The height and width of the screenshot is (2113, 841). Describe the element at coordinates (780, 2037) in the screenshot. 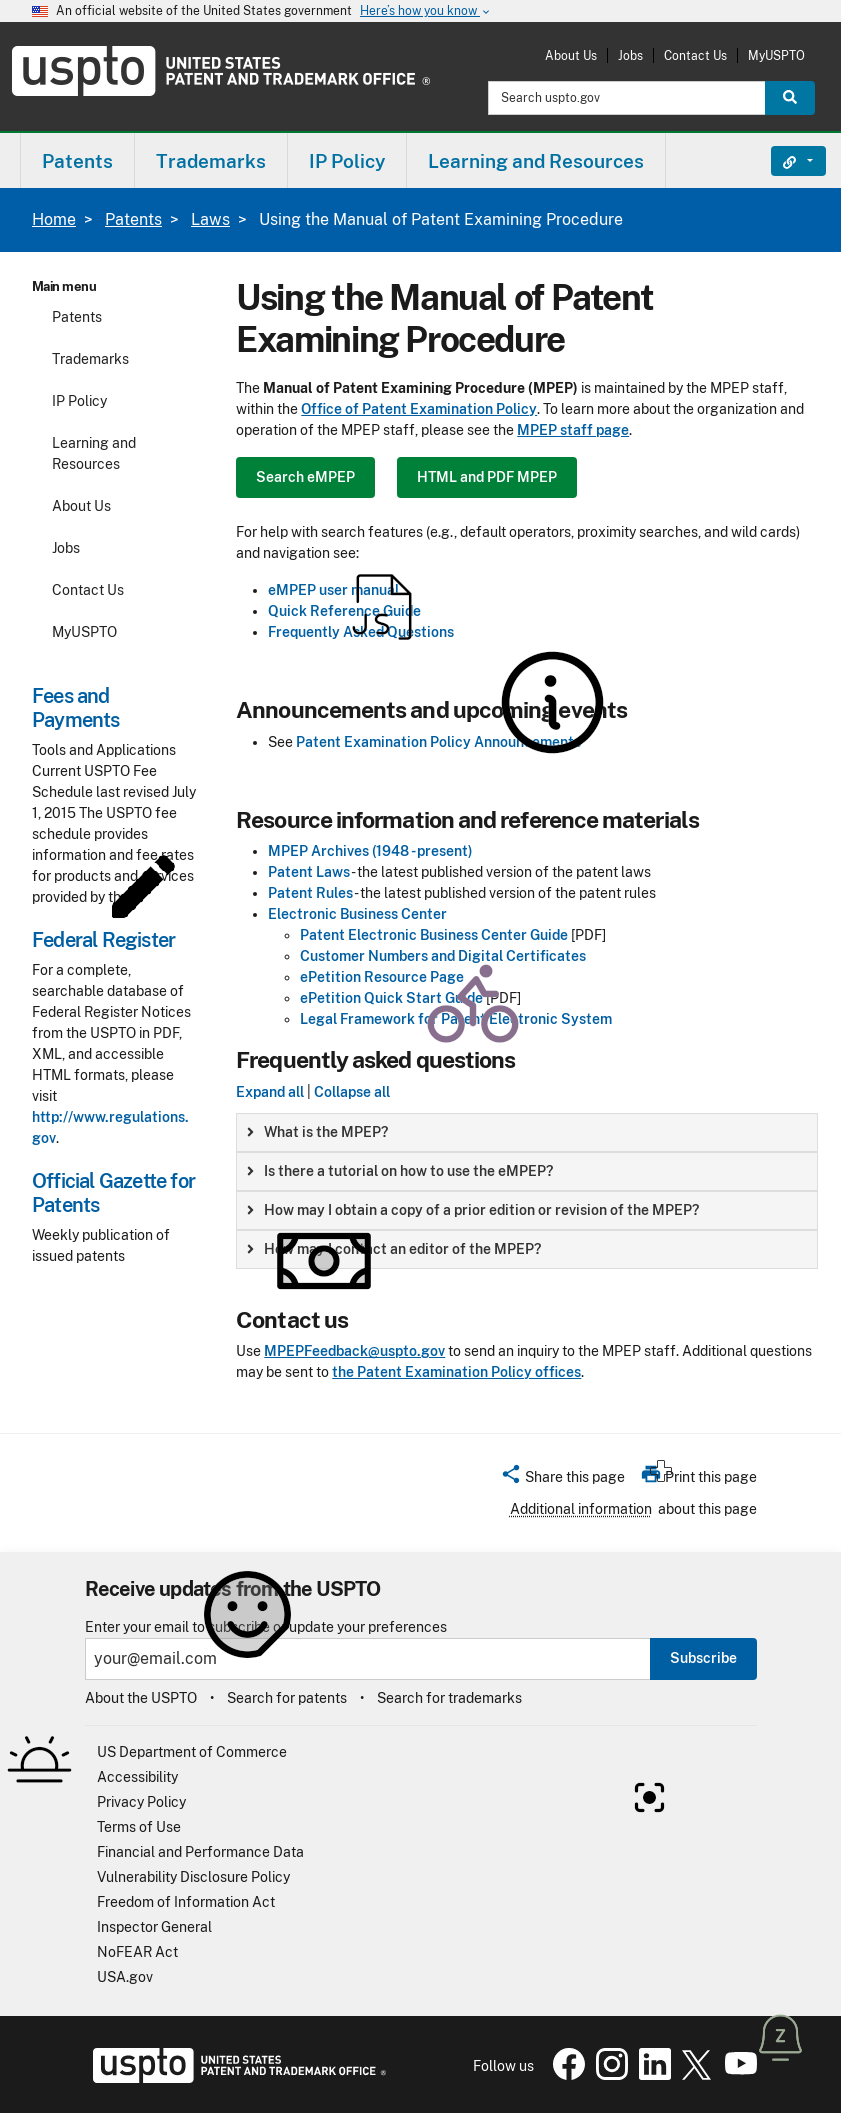

I see `snooze notifications` at that location.